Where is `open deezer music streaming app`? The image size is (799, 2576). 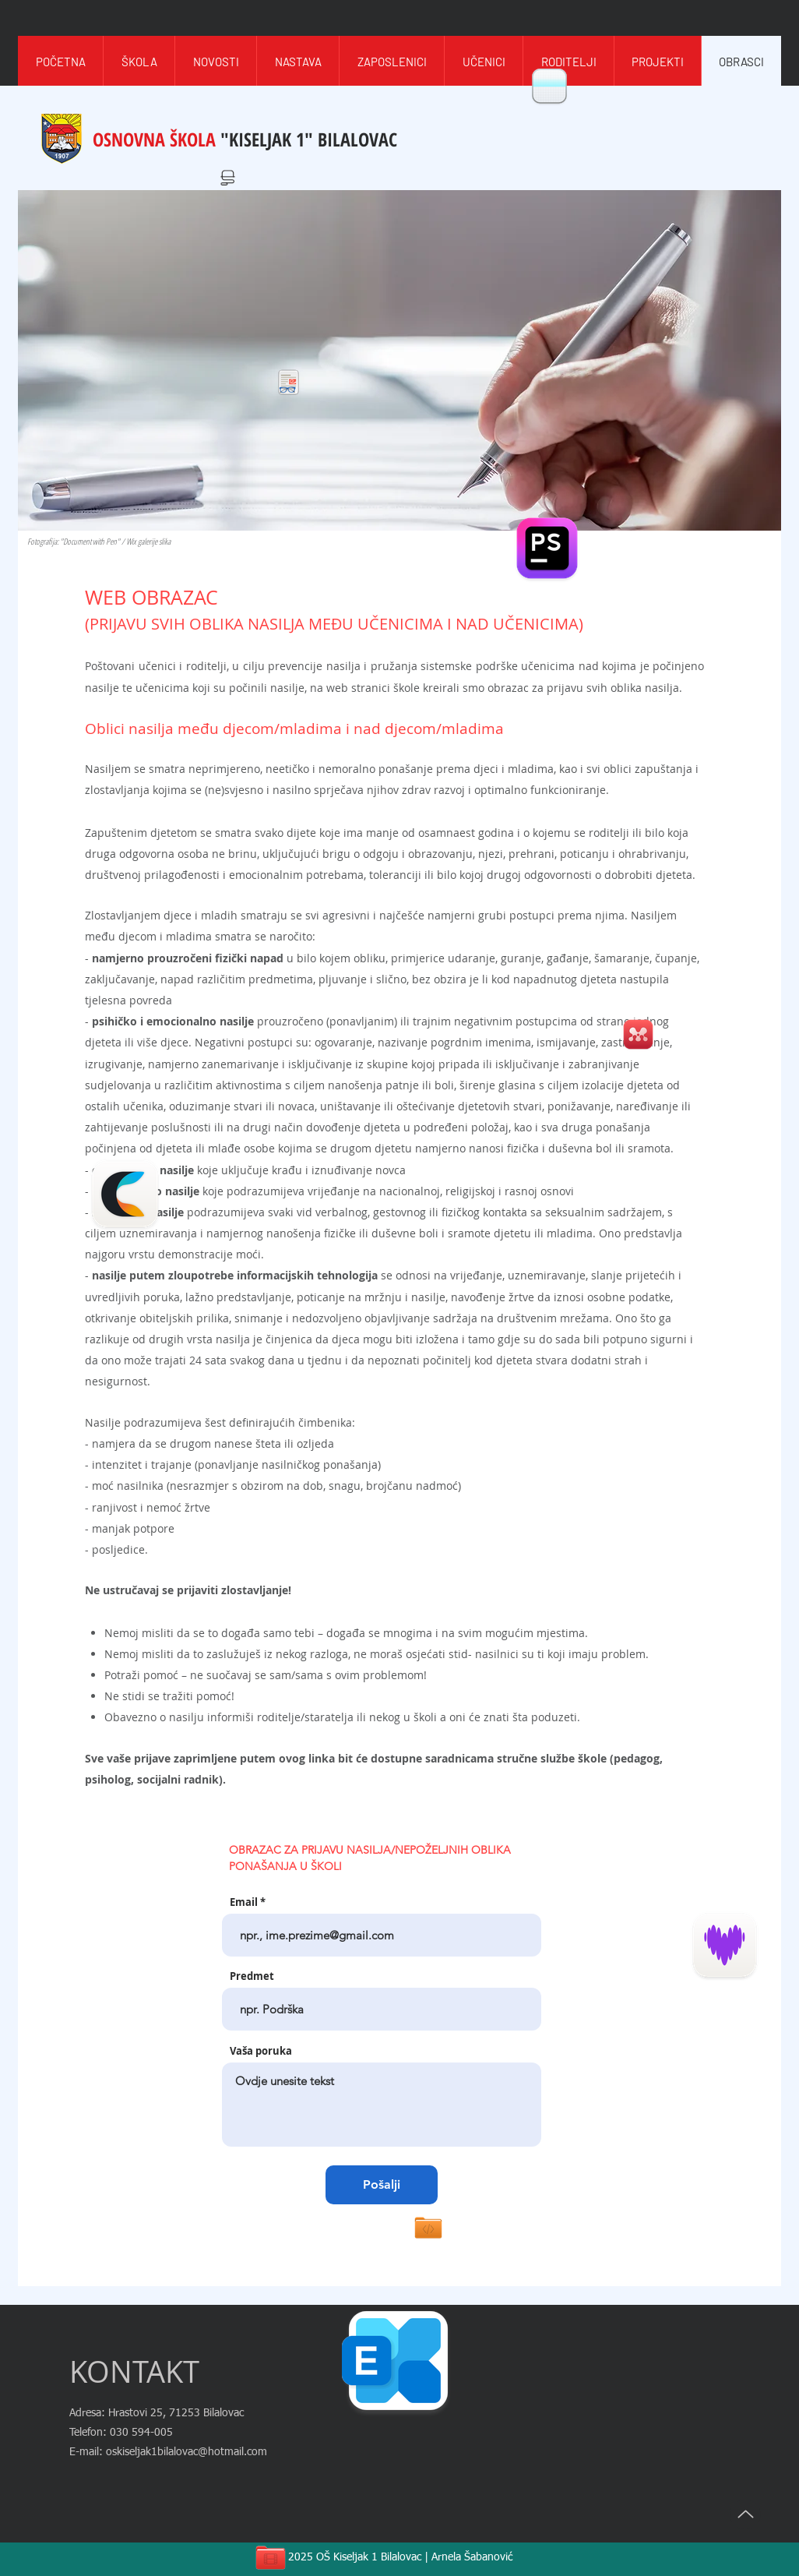 open deezer music streaming app is located at coordinates (724, 1945).